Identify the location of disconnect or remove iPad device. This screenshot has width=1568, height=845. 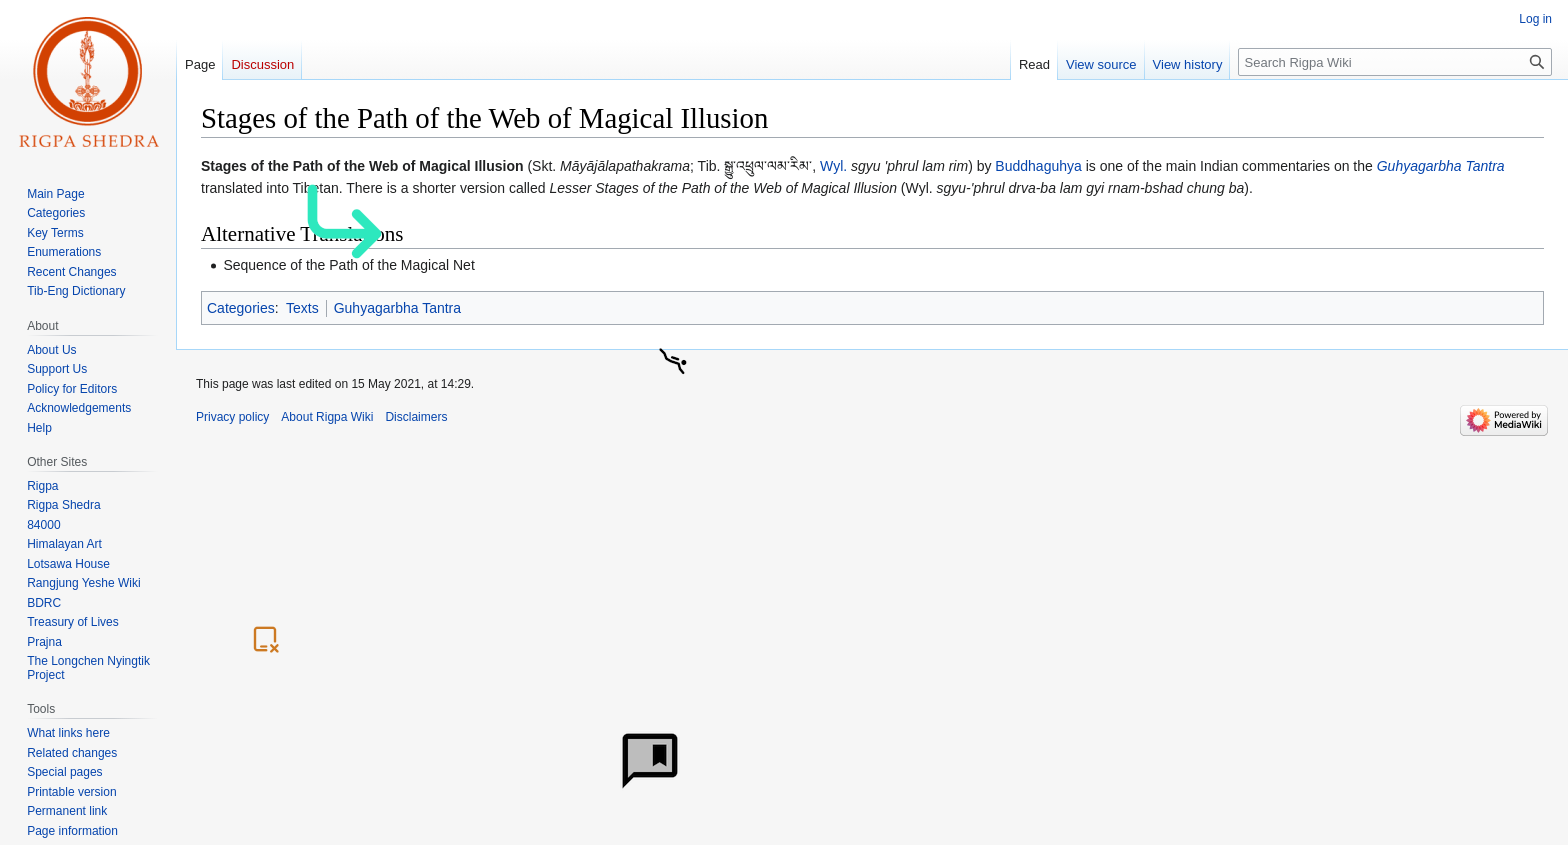
(265, 639).